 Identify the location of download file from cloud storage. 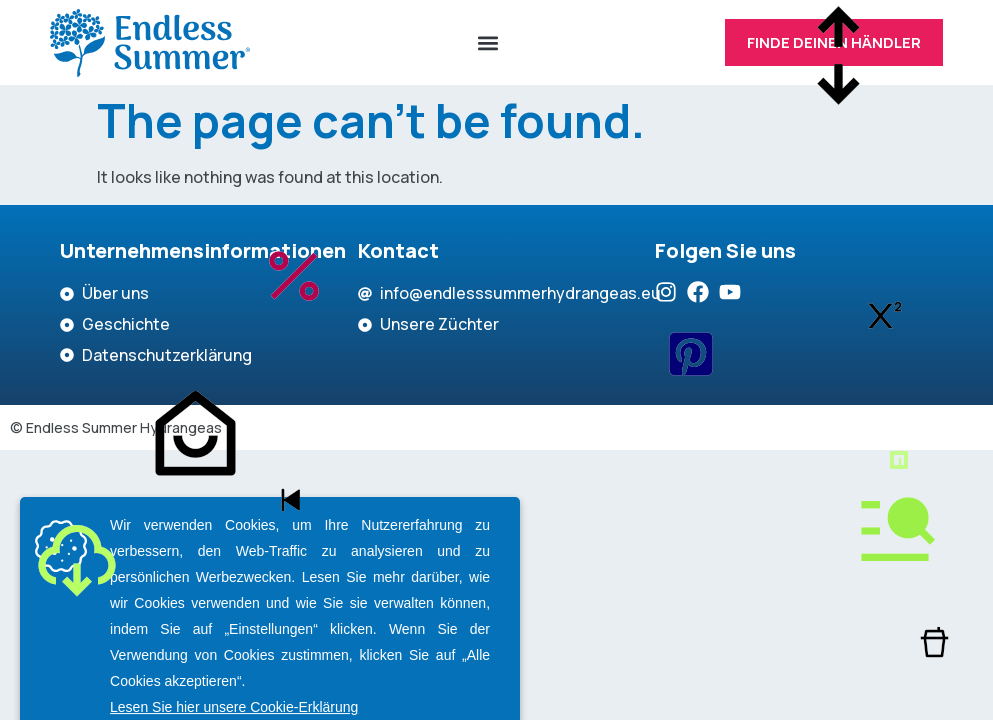
(77, 560).